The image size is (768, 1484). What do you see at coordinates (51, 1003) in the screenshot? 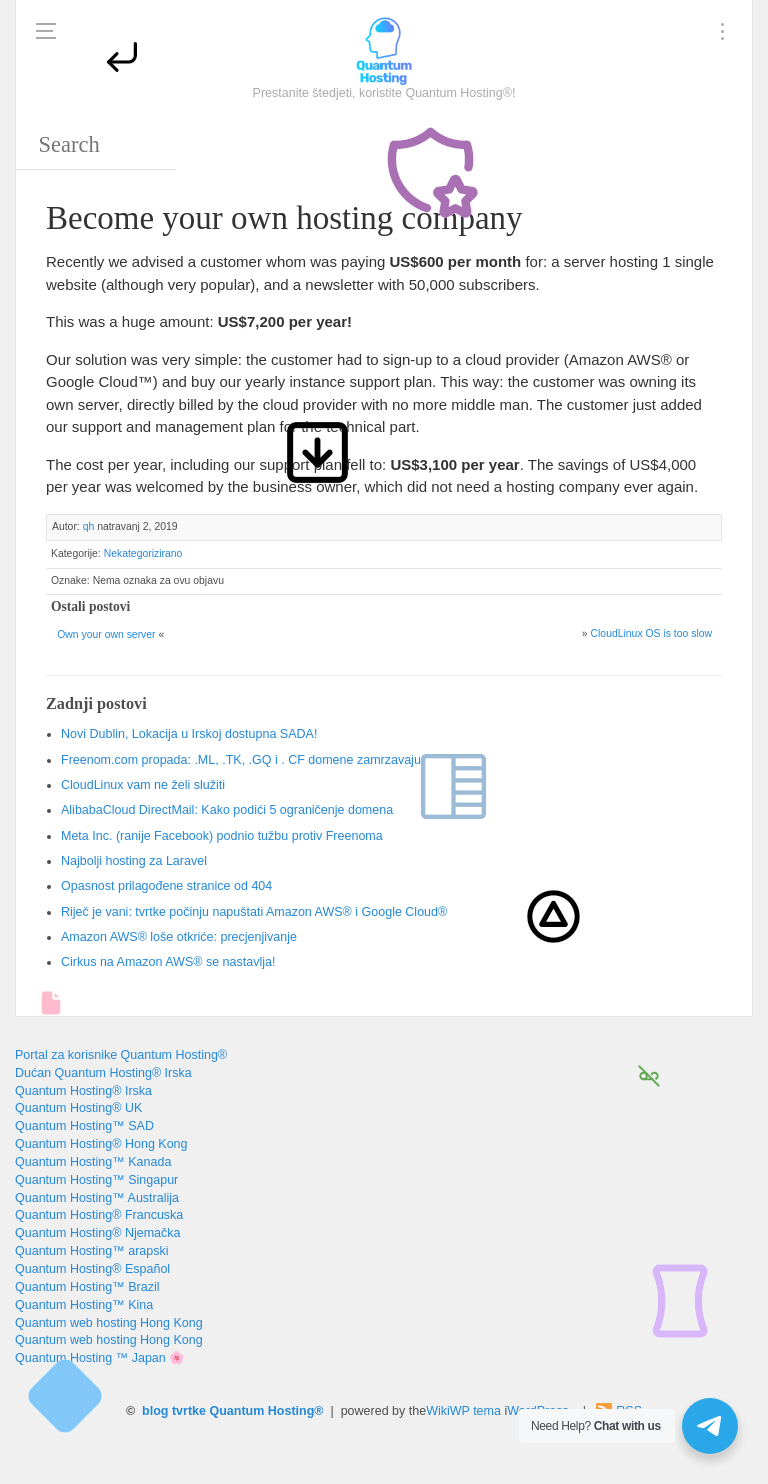
I see `open or view a file` at bounding box center [51, 1003].